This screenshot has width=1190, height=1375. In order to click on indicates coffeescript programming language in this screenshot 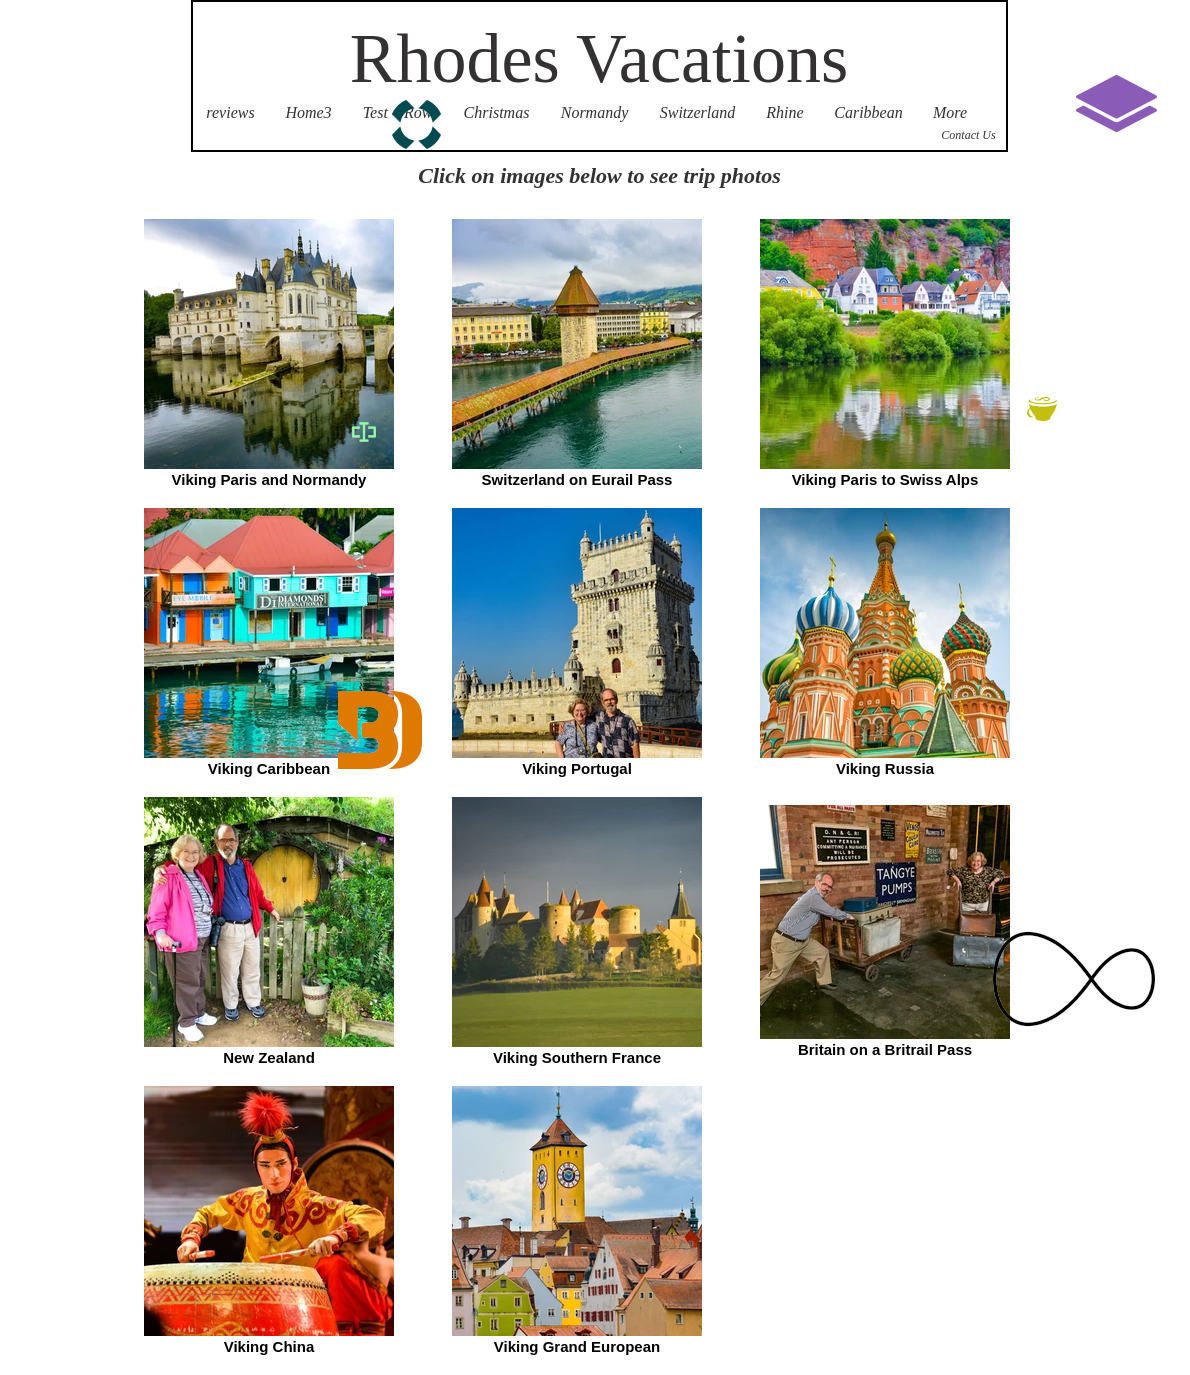, I will do `click(1042, 409)`.